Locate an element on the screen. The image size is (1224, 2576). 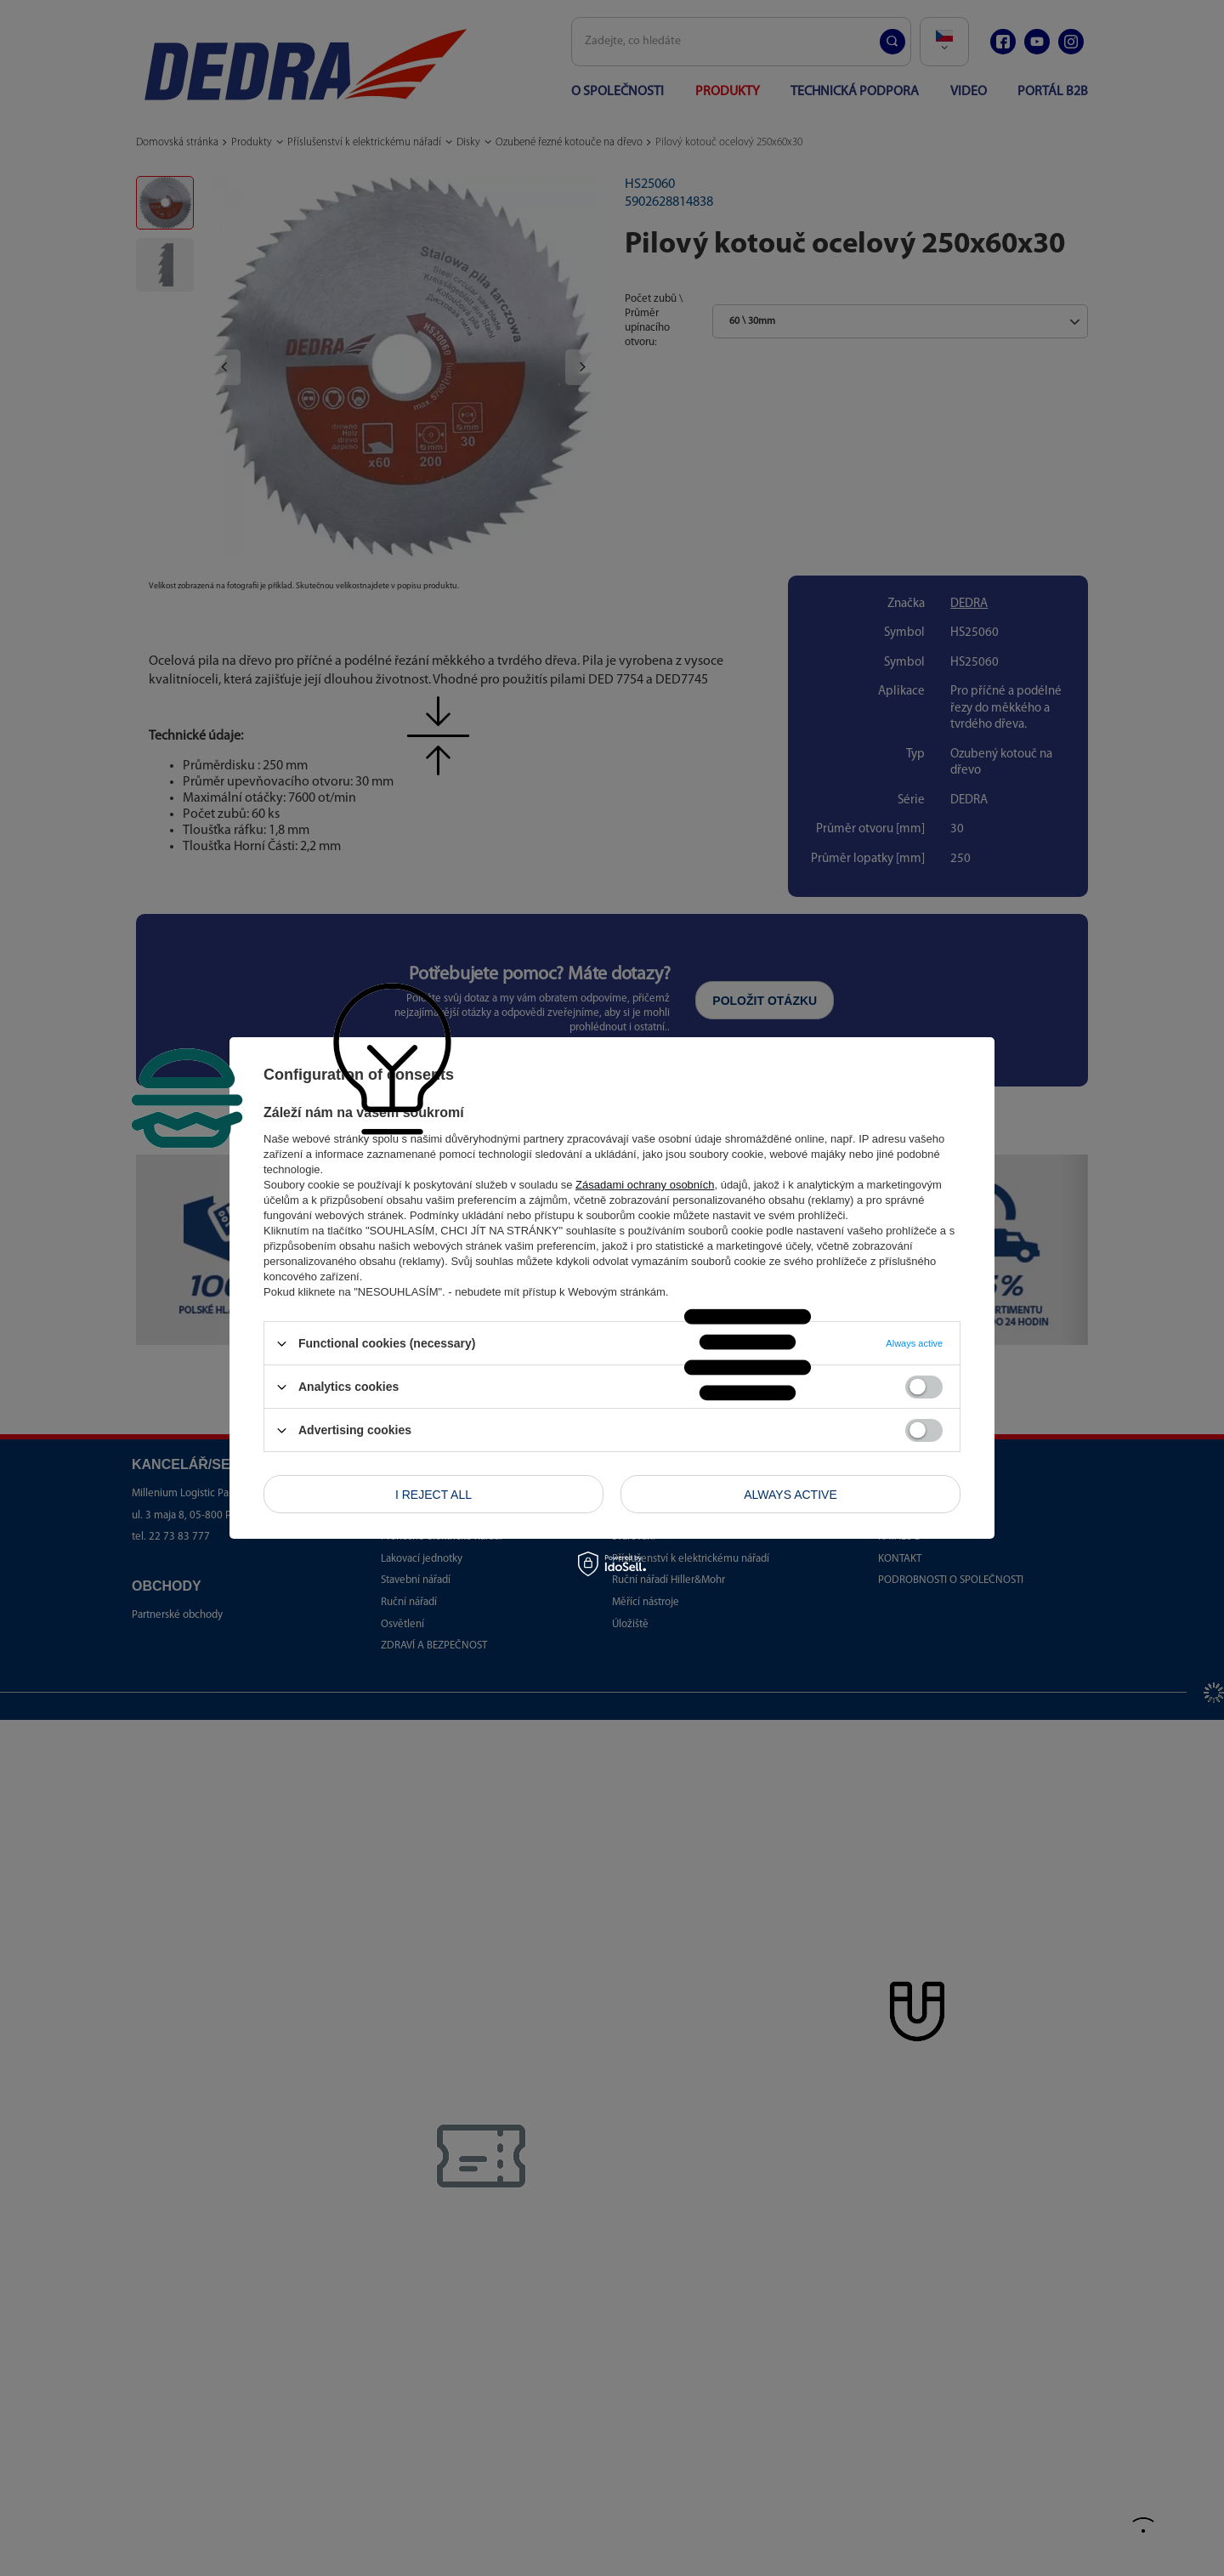
access food or restaurant options is located at coordinates (187, 1100).